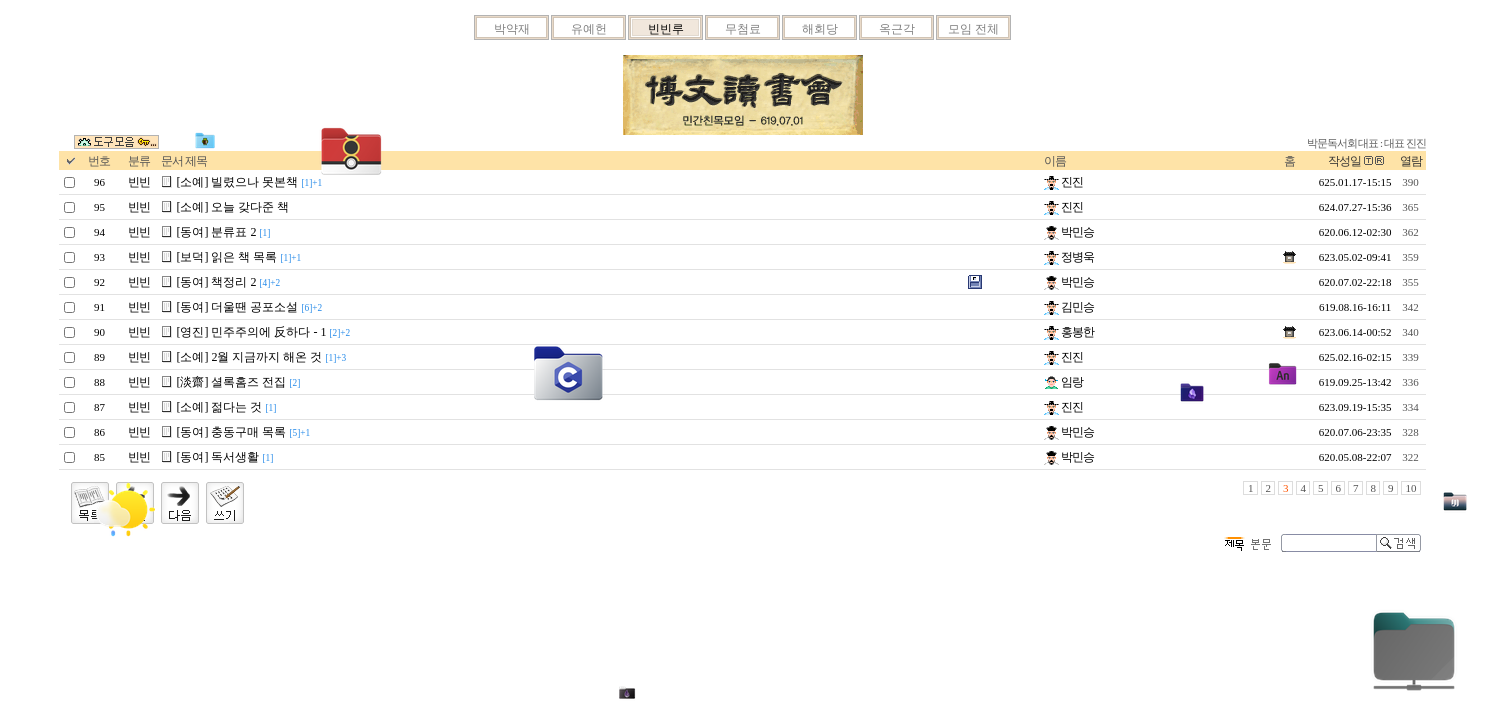 The height and width of the screenshot is (720, 1485). I want to click on open folder containing C programming files, so click(568, 375).